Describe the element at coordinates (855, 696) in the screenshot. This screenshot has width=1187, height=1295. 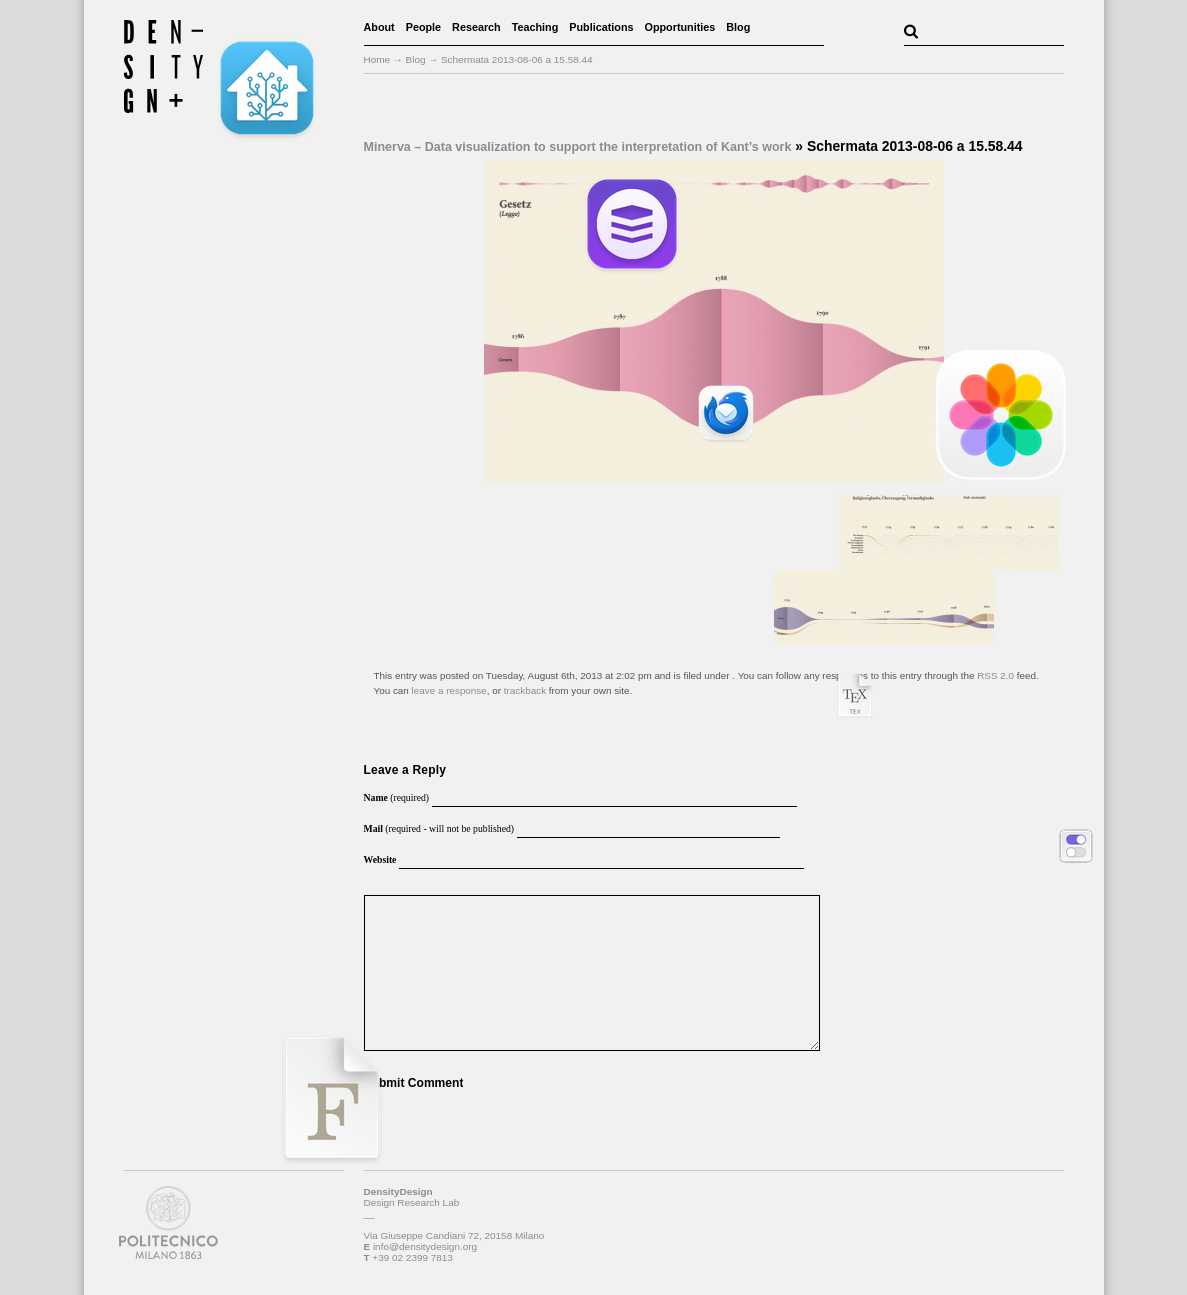
I see `open a LaTeX document file` at that location.